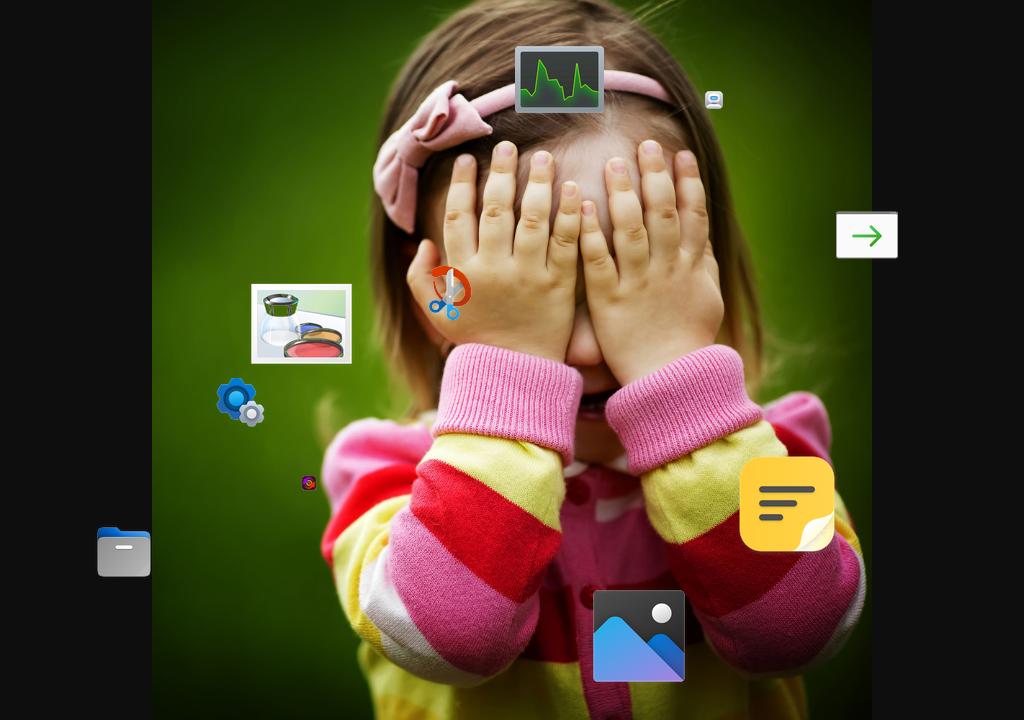  Describe the element at coordinates (639, 636) in the screenshot. I see `open the photos app` at that location.